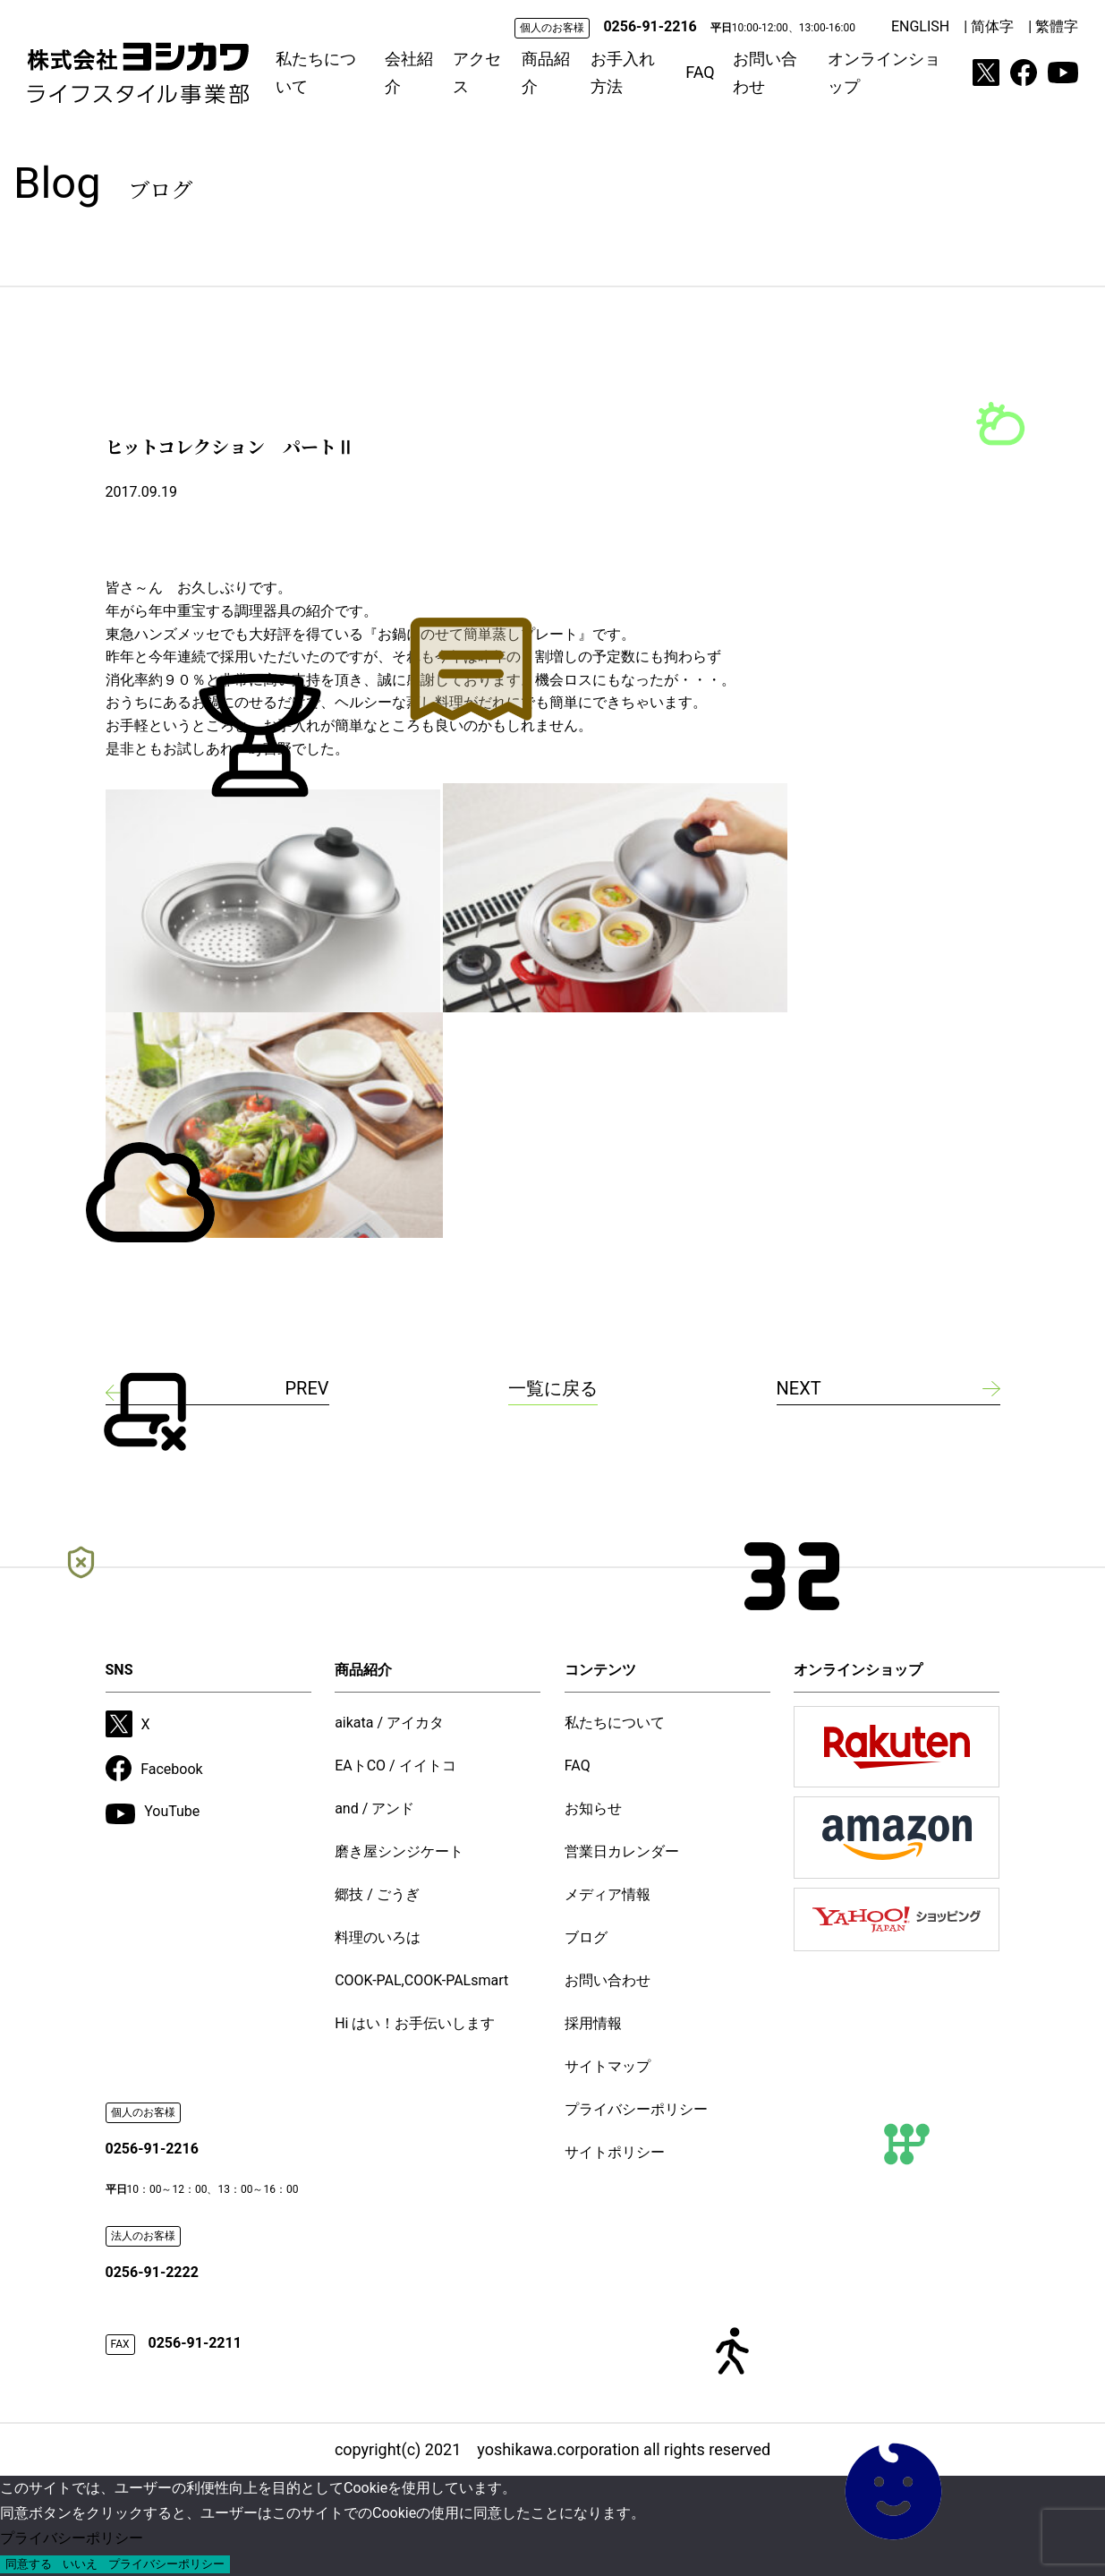 Image resolution: width=1105 pixels, height=2576 pixels. I want to click on view achievements or awards, so click(259, 735).